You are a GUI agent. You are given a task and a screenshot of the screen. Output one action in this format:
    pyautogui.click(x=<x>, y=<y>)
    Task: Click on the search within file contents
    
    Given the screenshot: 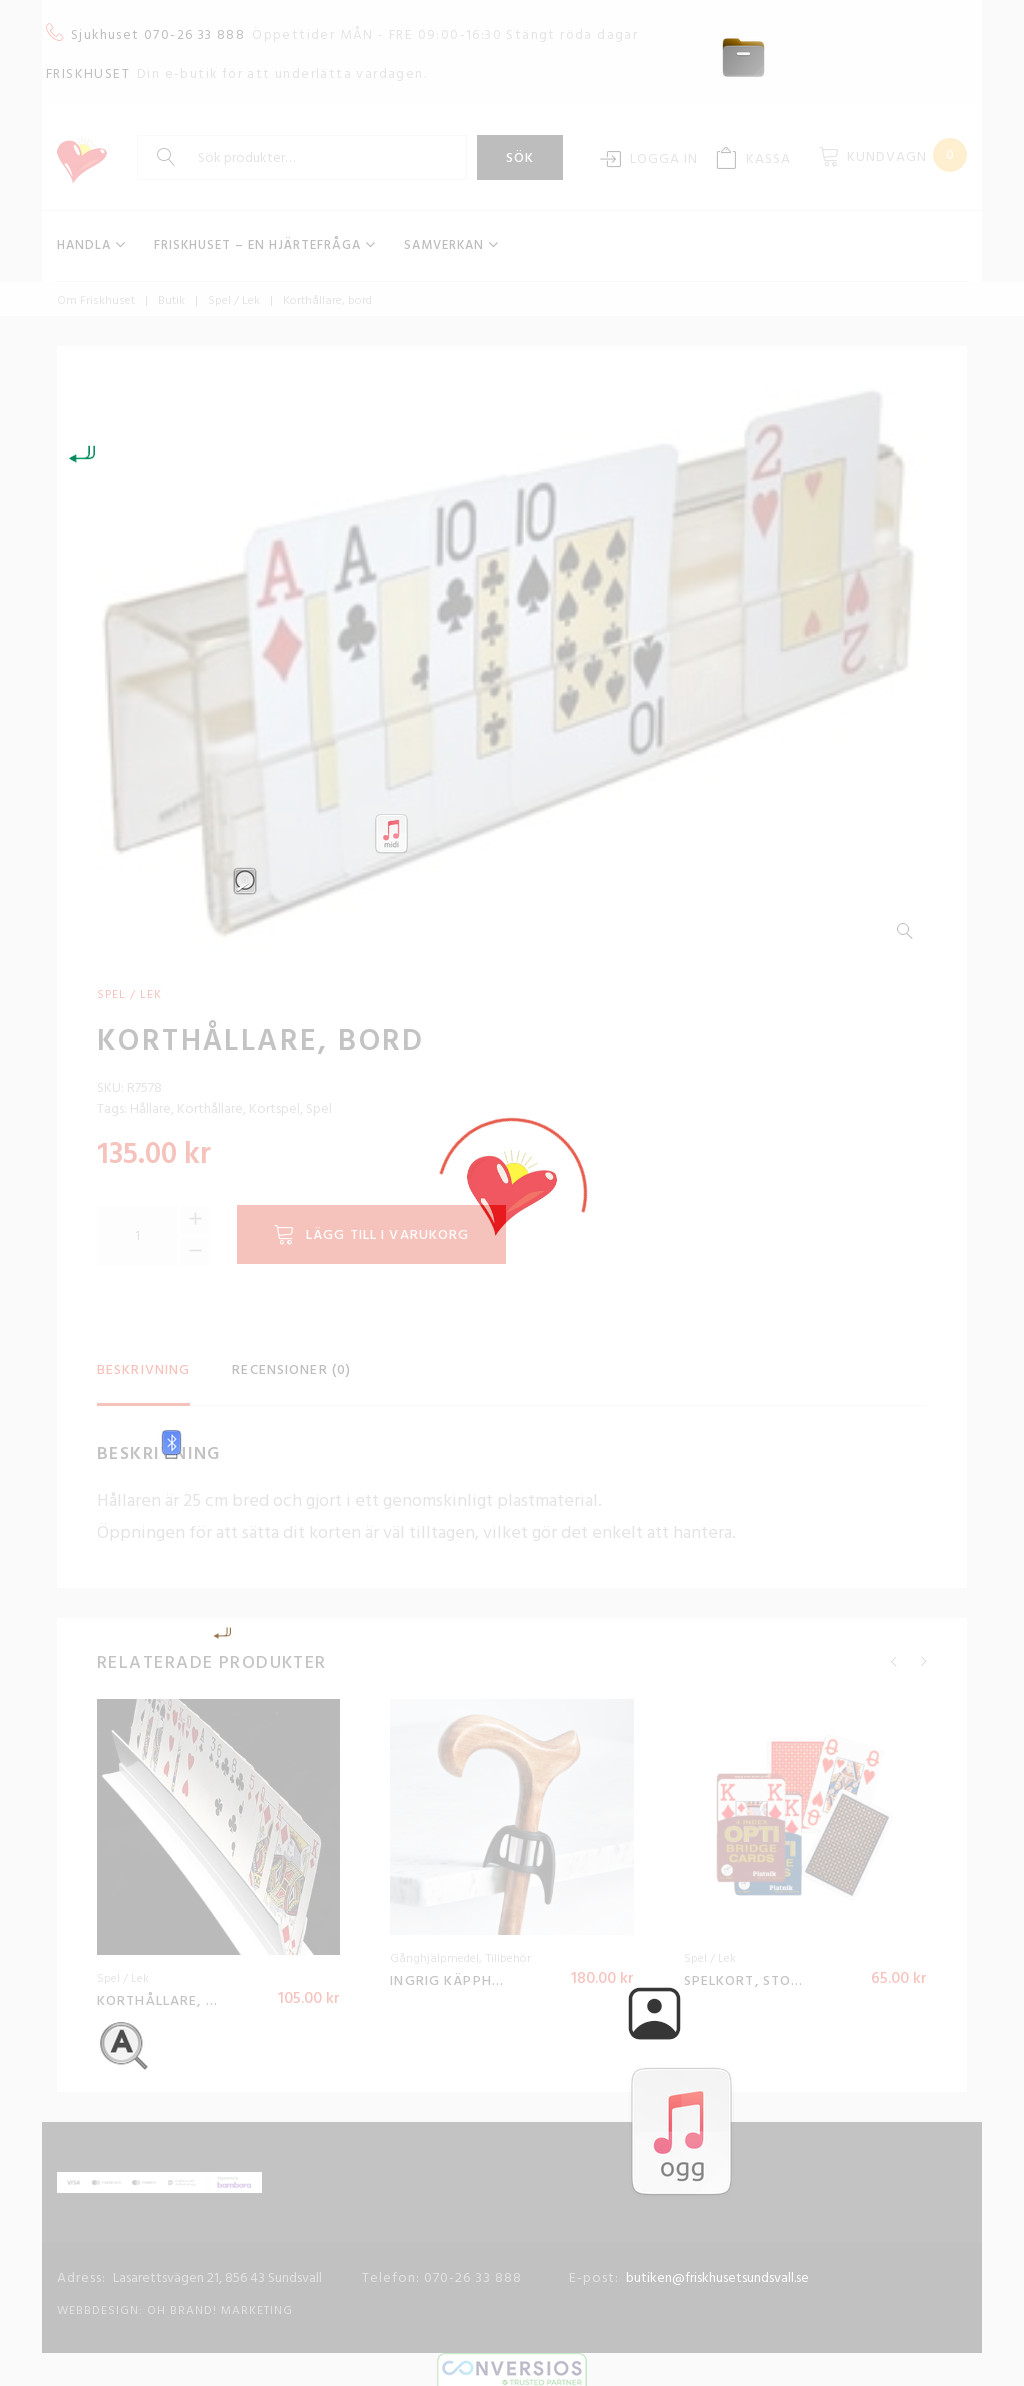 What is the action you would take?
    pyautogui.click(x=124, y=2046)
    